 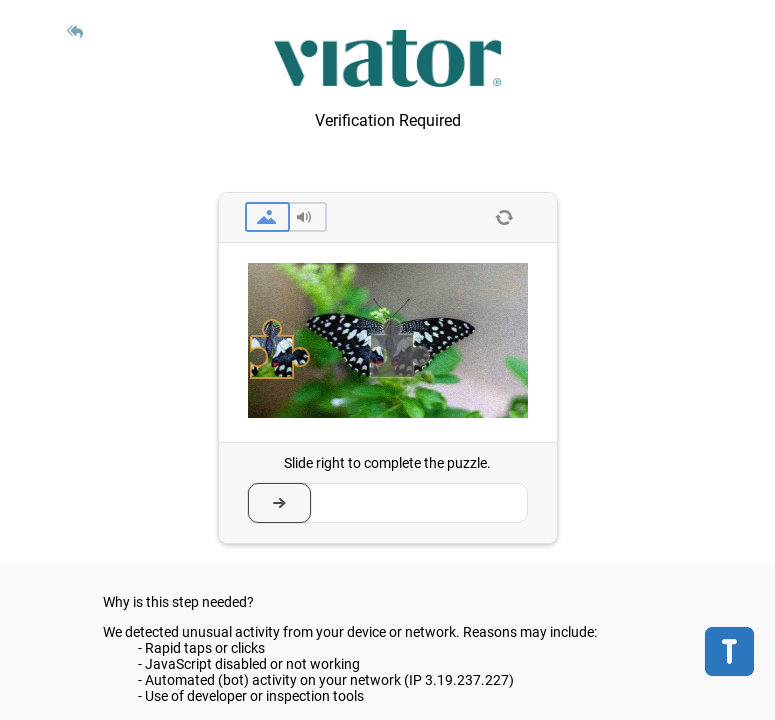 What do you see at coordinates (729, 651) in the screenshot?
I see `text formatting or typography tool` at bounding box center [729, 651].